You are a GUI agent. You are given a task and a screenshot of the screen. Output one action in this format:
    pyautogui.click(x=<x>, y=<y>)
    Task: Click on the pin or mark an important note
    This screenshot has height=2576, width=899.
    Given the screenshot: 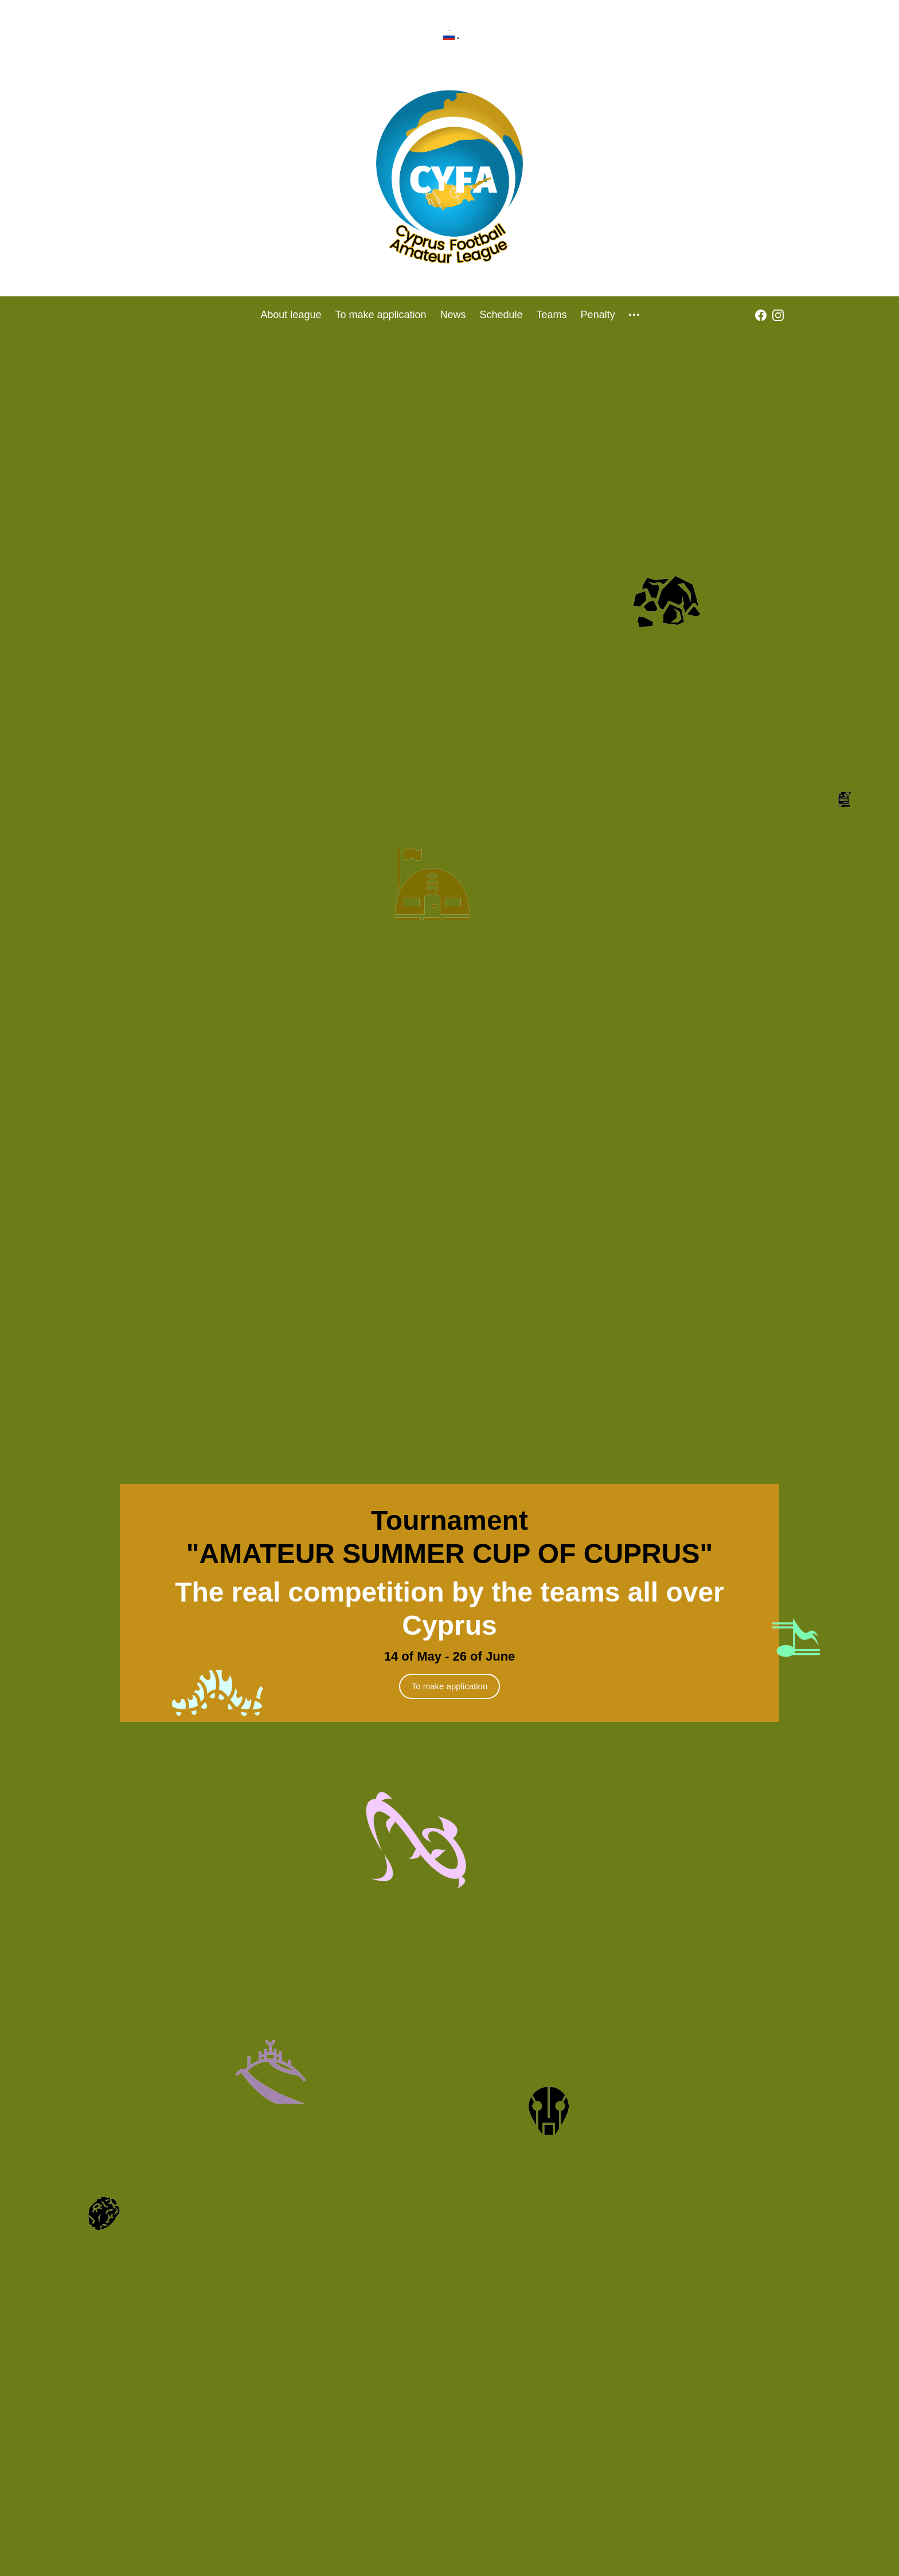 What is the action you would take?
    pyautogui.click(x=845, y=799)
    